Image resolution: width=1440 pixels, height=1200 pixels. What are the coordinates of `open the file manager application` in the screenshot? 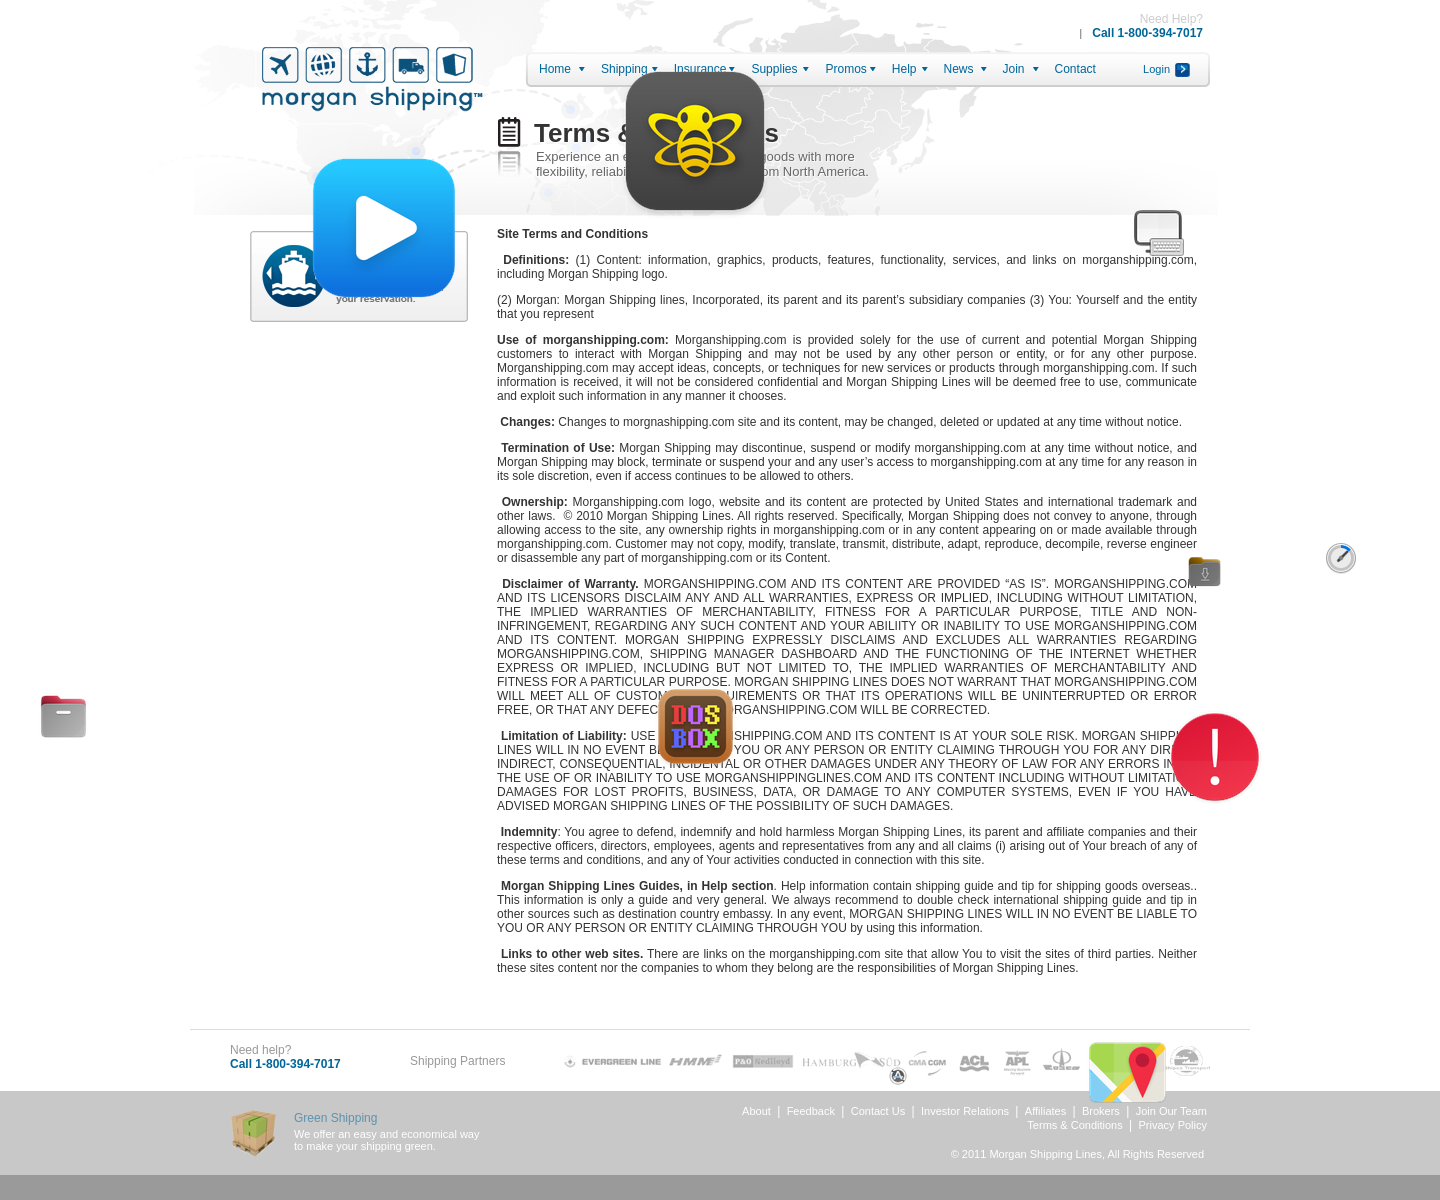 It's located at (63, 716).